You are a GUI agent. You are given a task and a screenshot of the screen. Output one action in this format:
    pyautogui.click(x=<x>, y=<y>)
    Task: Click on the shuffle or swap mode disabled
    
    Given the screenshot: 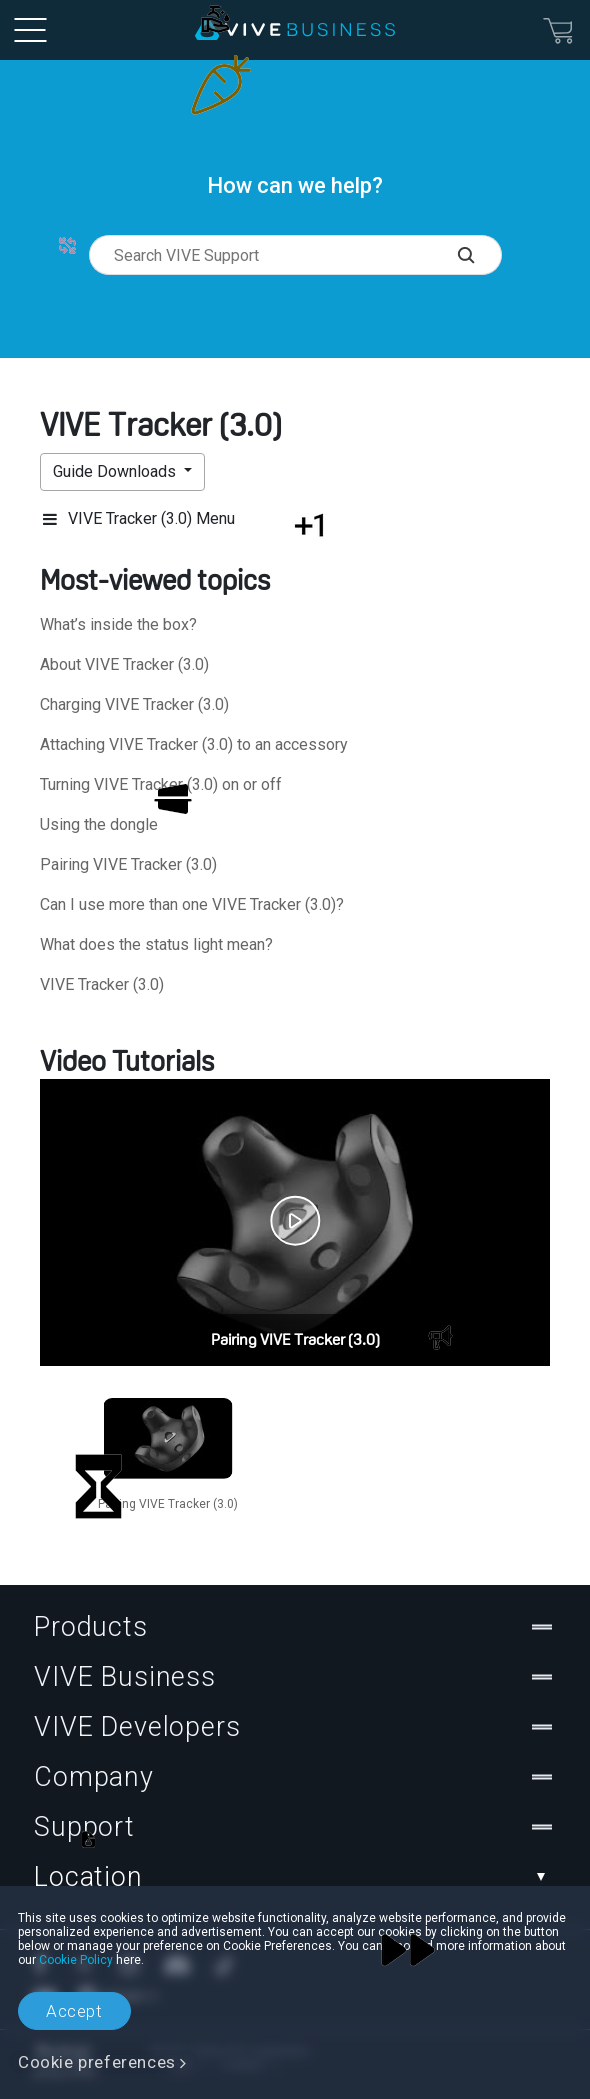 What is the action you would take?
    pyautogui.click(x=67, y=245)
    